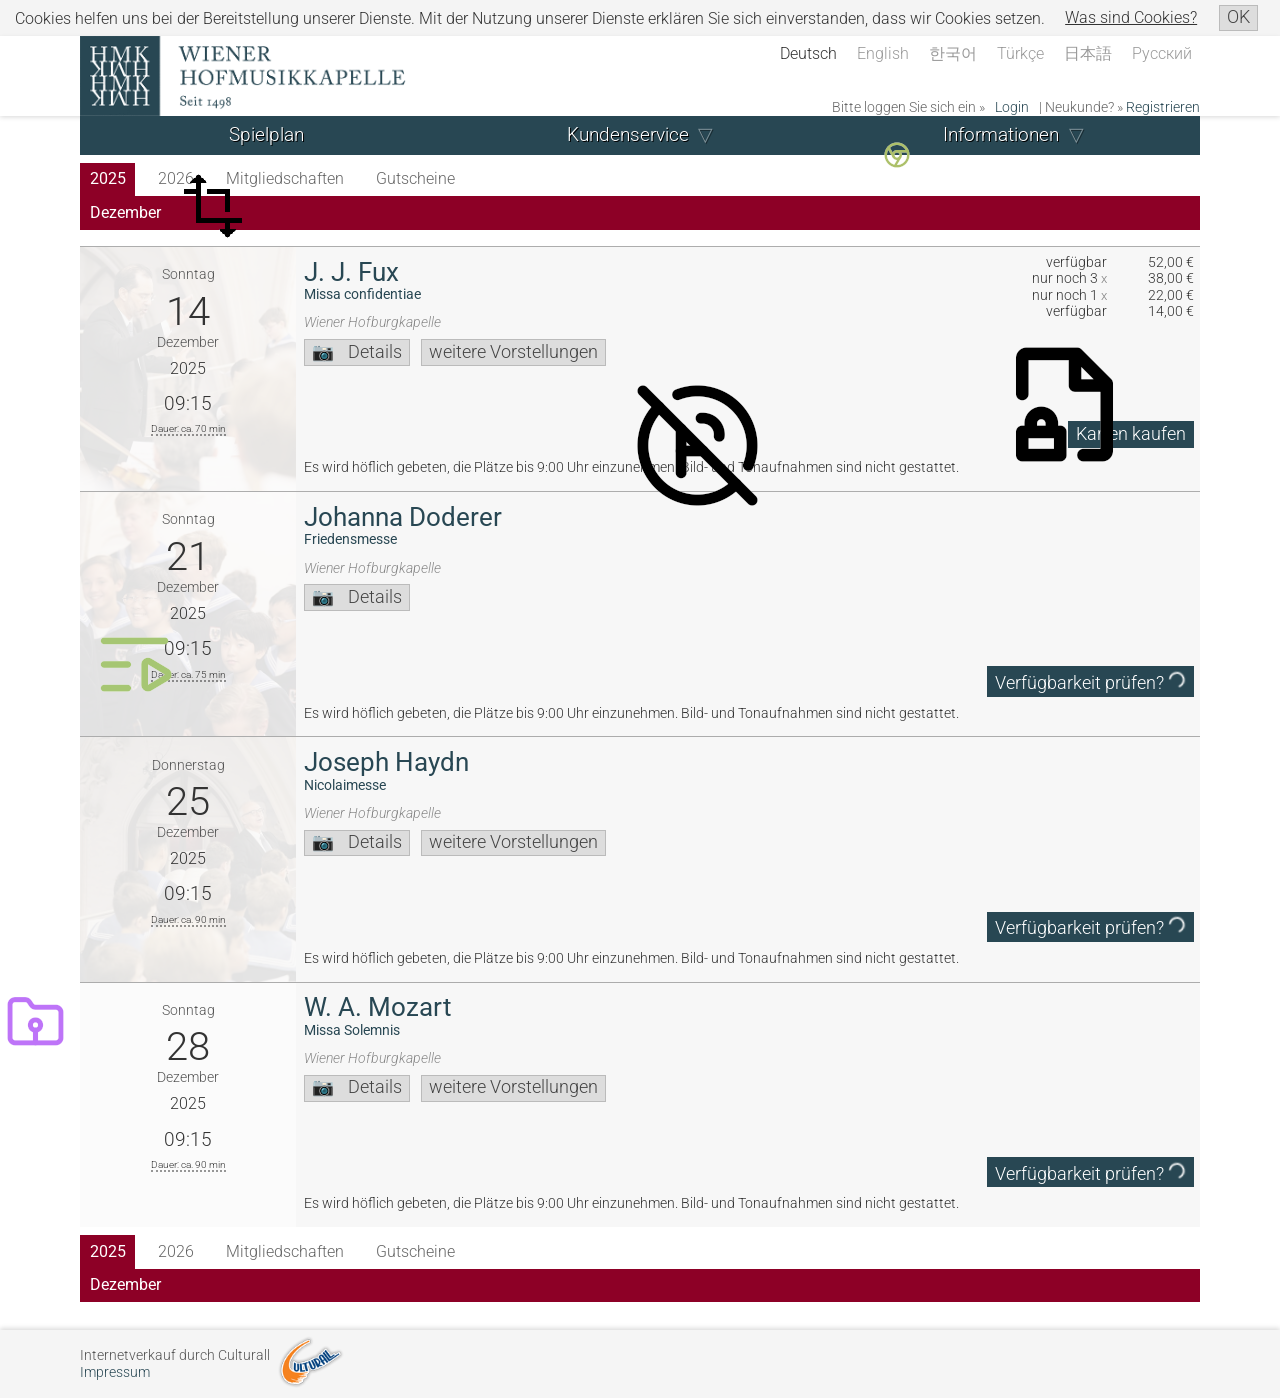  What do you see at coordinates (35, 1022) in the screenshot?
I see `navigate to root directory` at bounding box center [35, 1022].